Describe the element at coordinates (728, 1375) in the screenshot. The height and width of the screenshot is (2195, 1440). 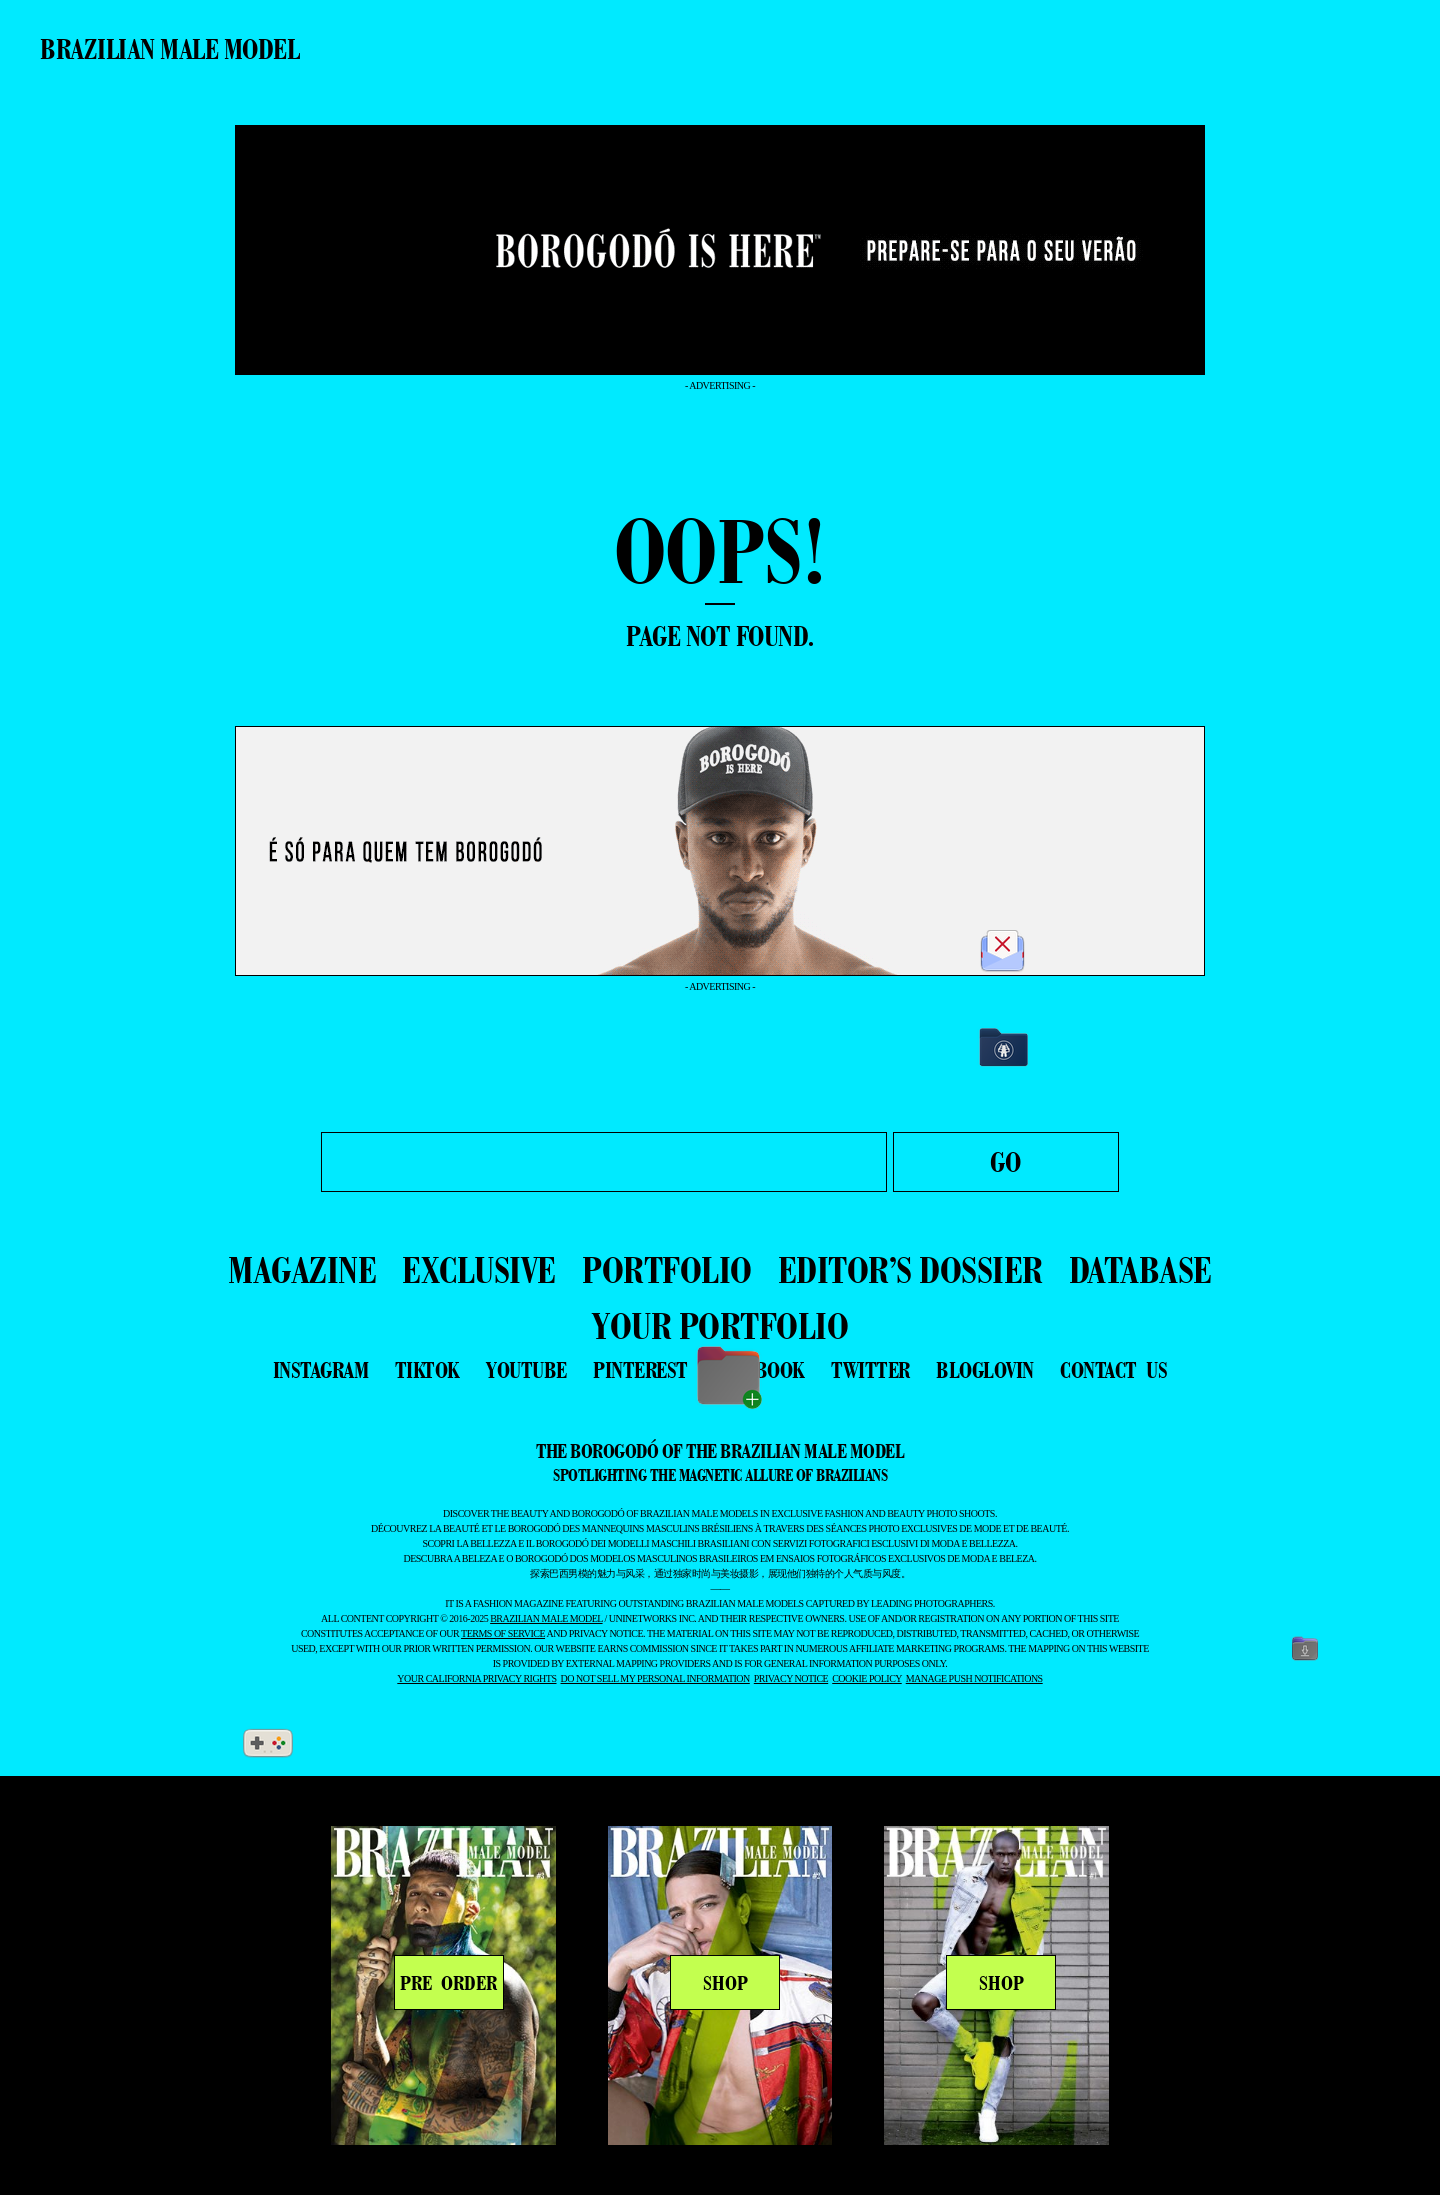
I see `create a new folder` at that location.